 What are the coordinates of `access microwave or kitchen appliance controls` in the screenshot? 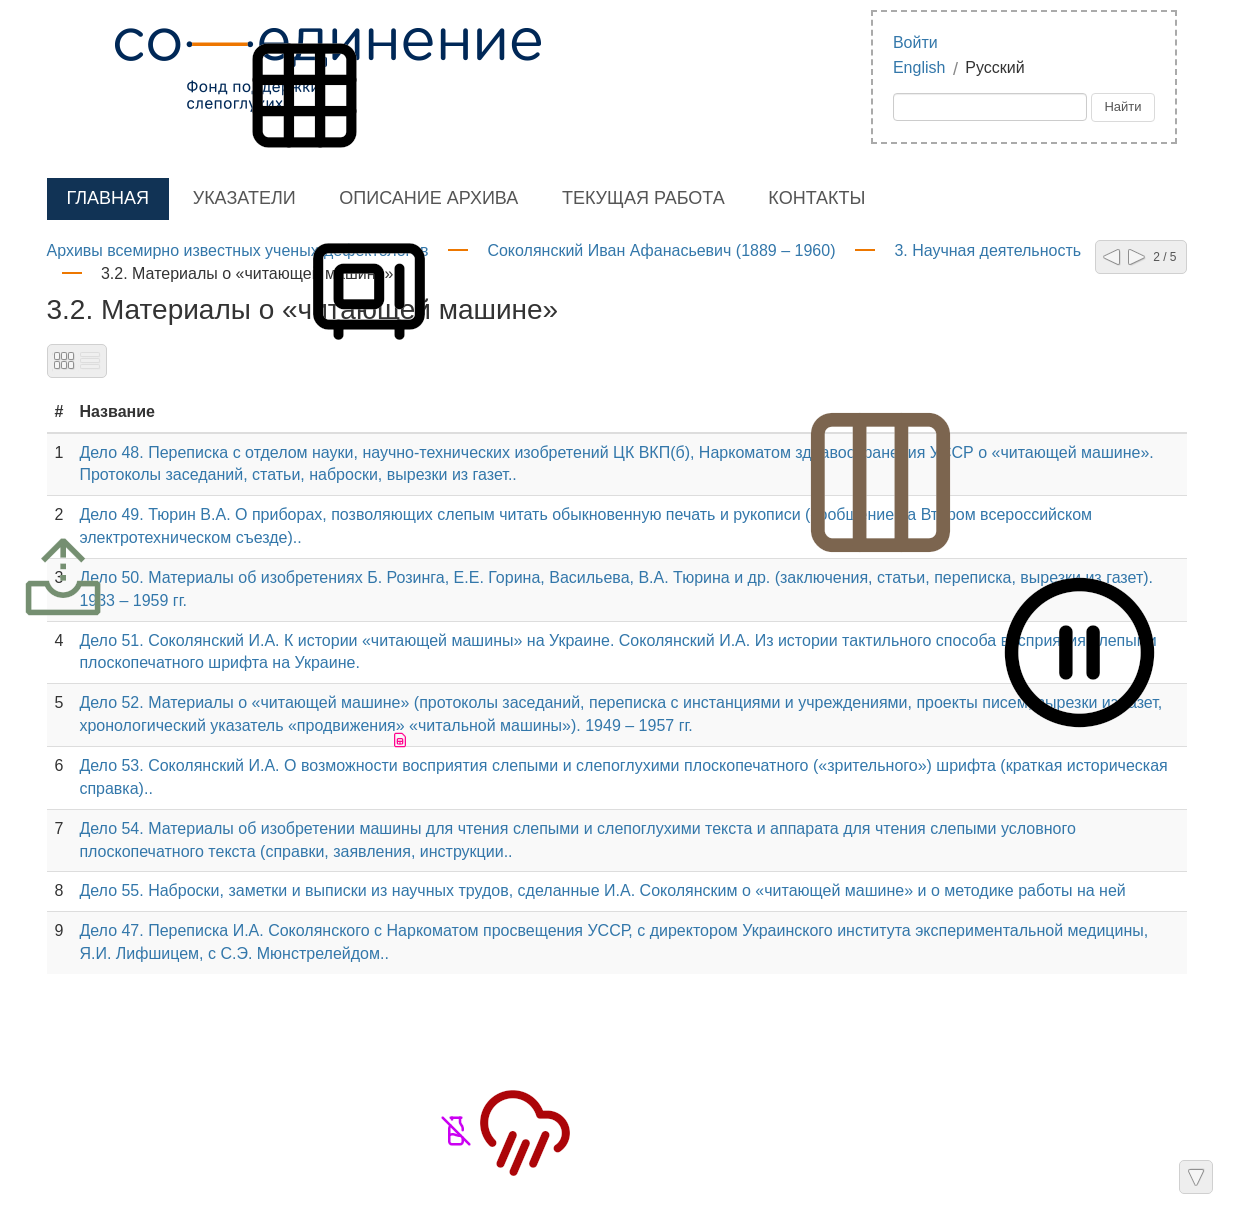 It's located at (369, 289).